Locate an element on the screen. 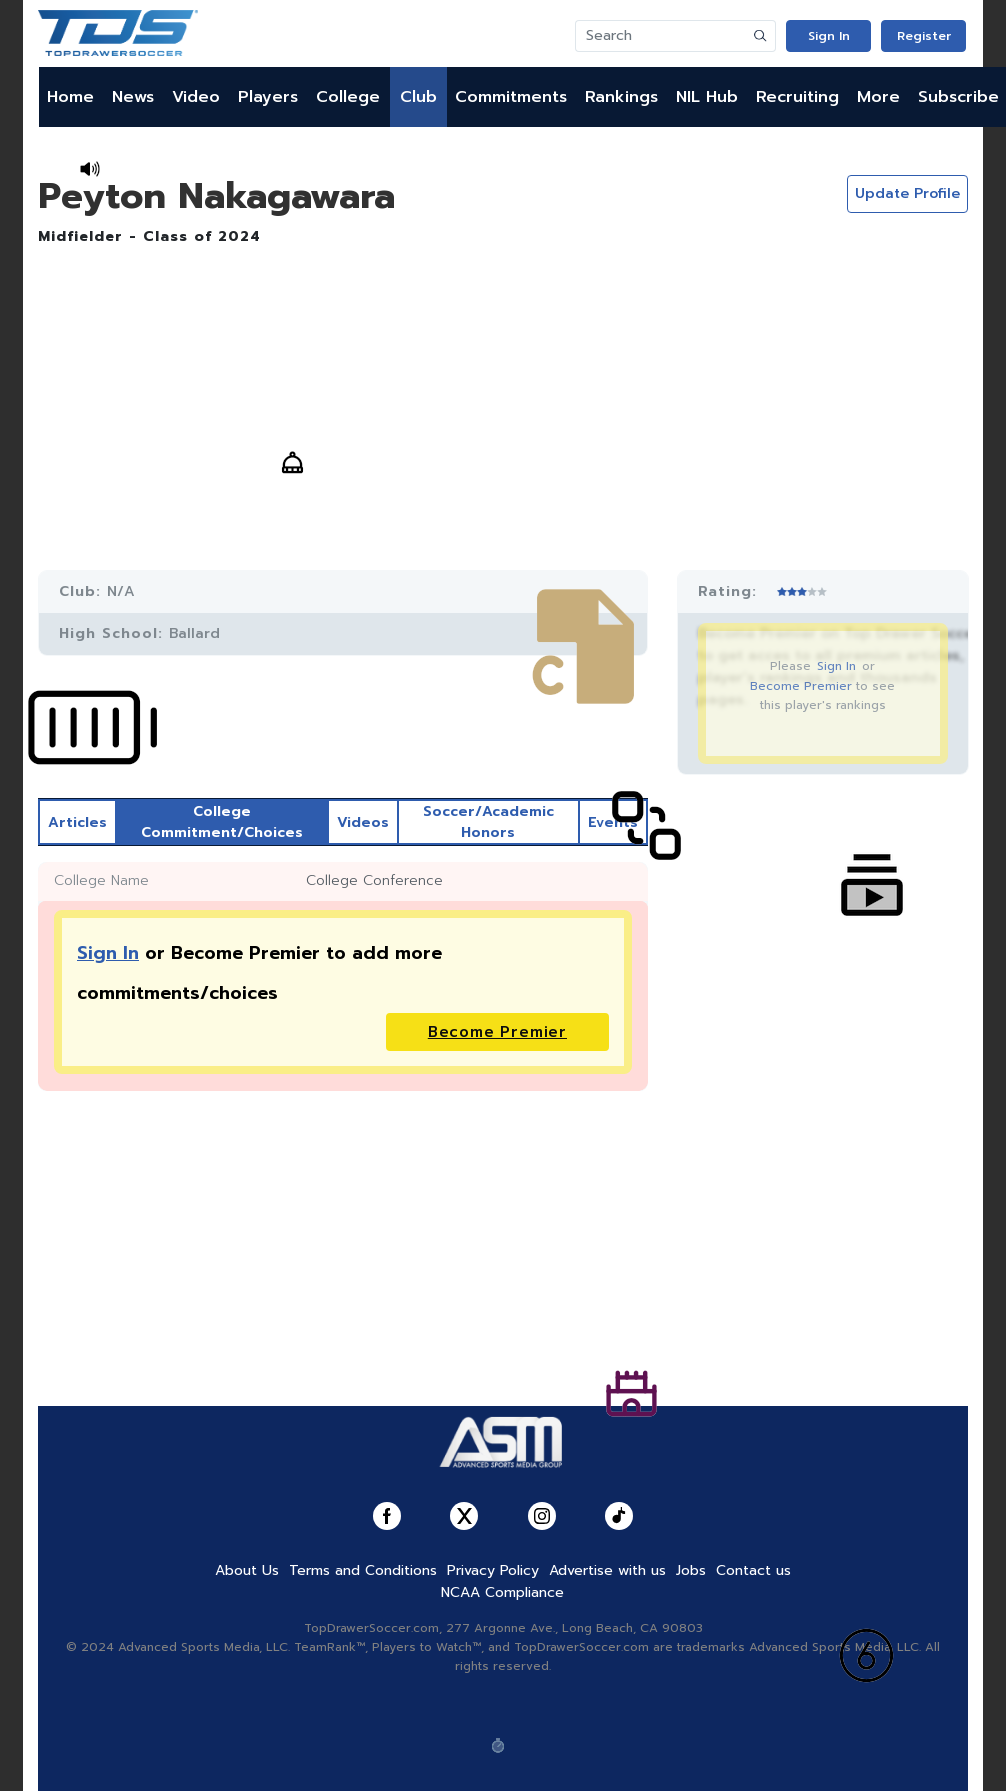 This screenshot has height=1791, width=1006. send selected object to back of layer stack is located at coordinates (646, 825).